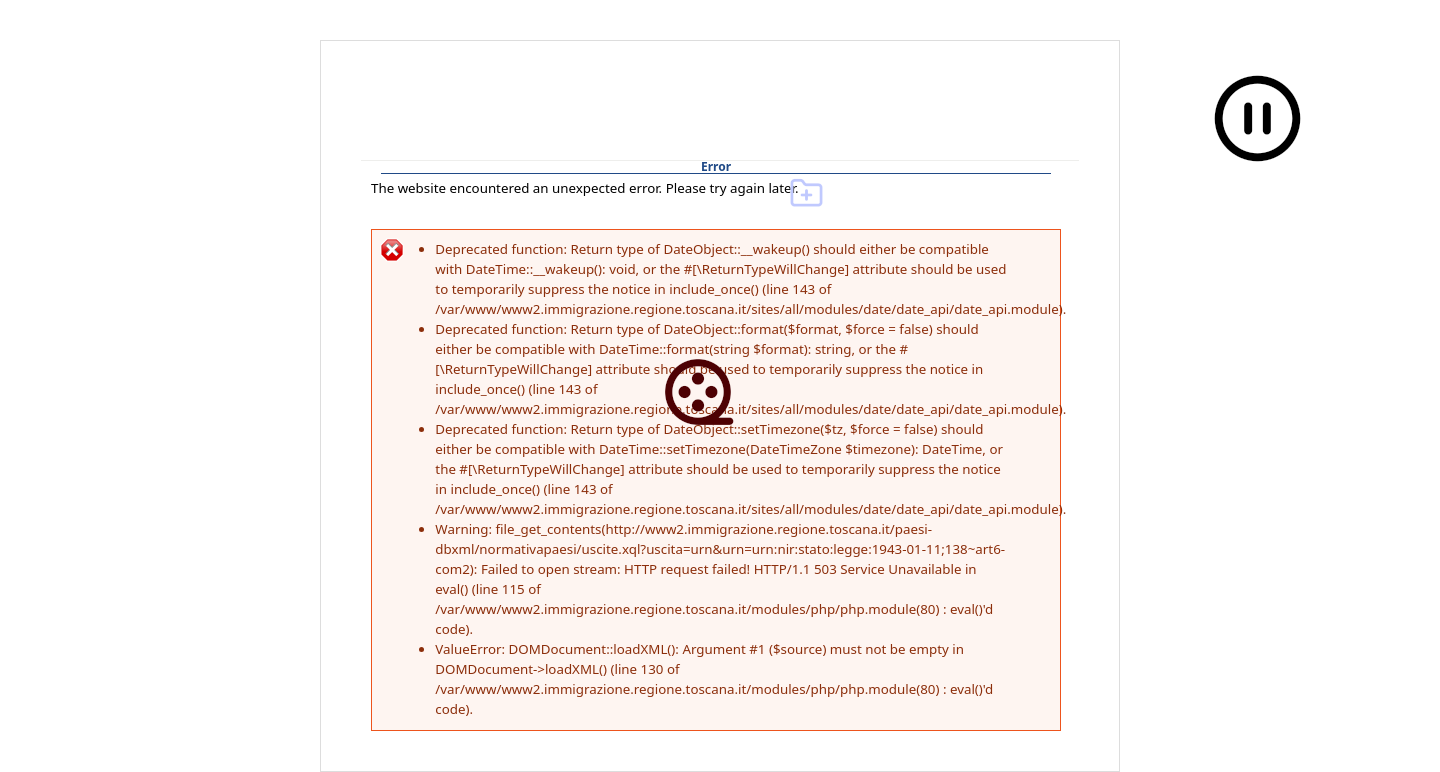  What do you see at coordinates (806, 193) in the screenshot?
I see `create a new folder` at bounding box center [806, 193].